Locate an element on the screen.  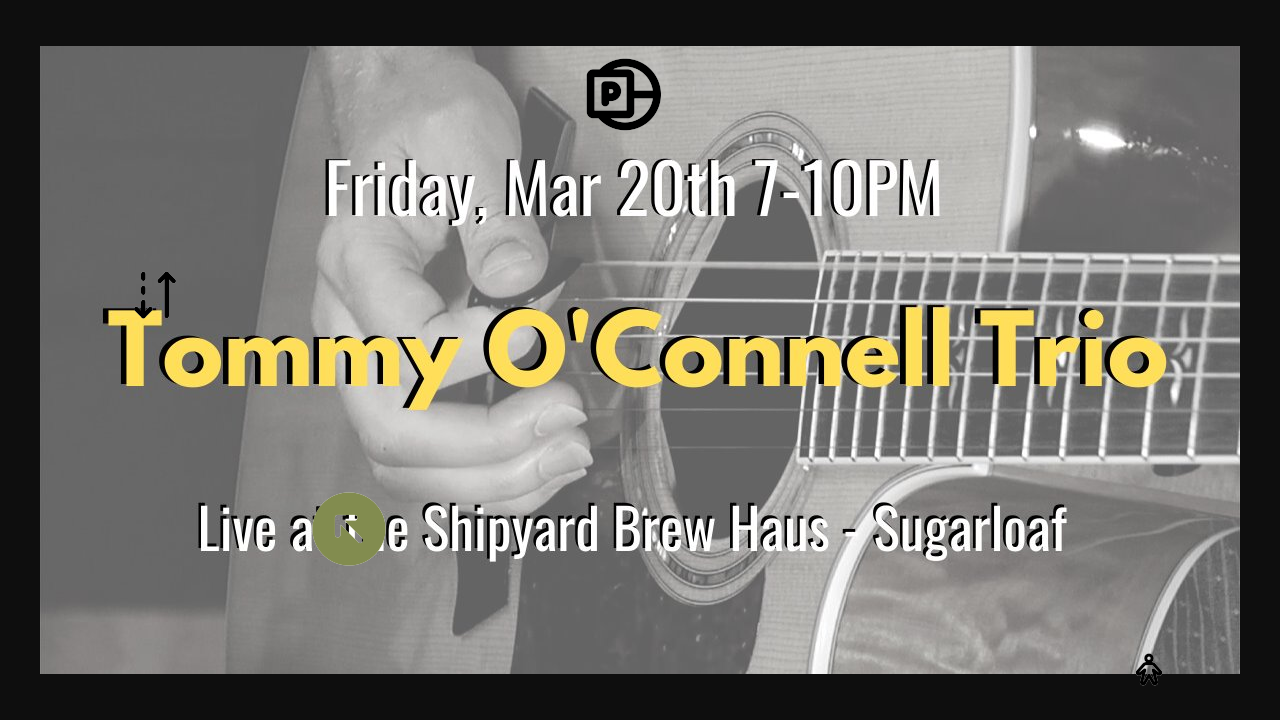
open Microsoft PowerPoint is located at coordinates (622, 94).